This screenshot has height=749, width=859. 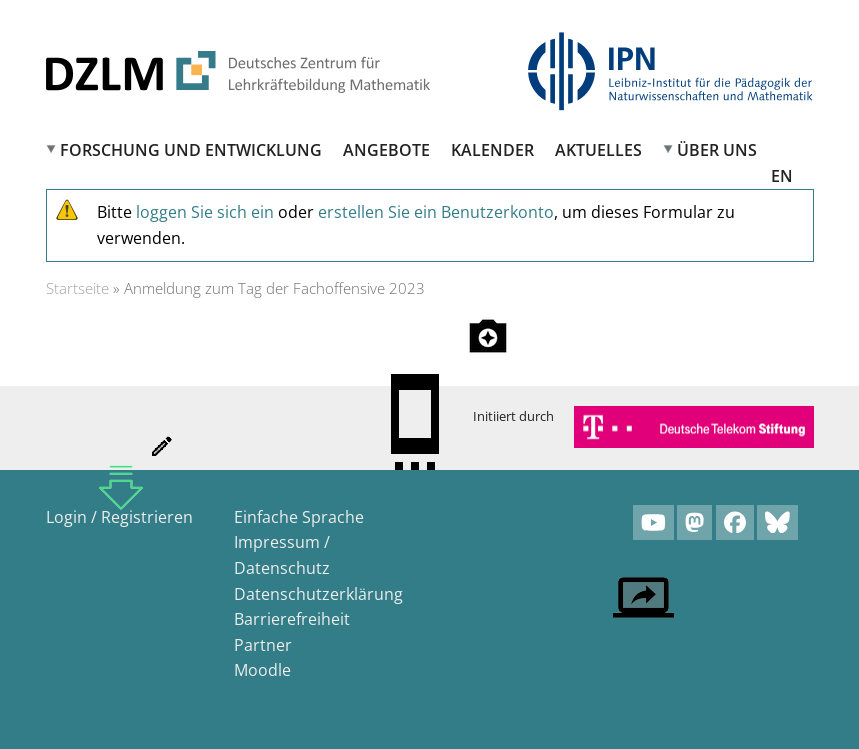 I want to click on edit or modify content, so click(x=162, y=446).